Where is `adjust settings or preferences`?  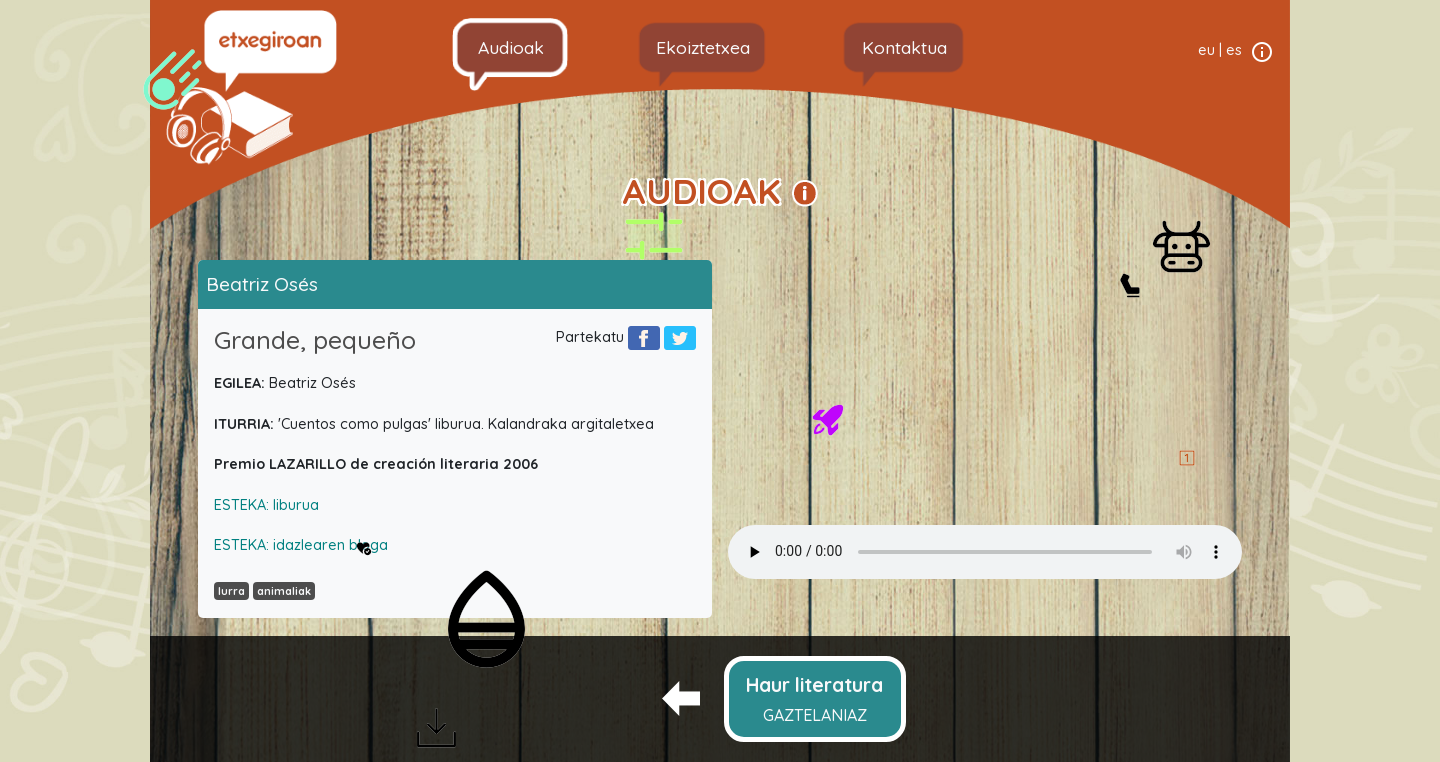
adjust settings or preferences is located at coordinates (654, 236).